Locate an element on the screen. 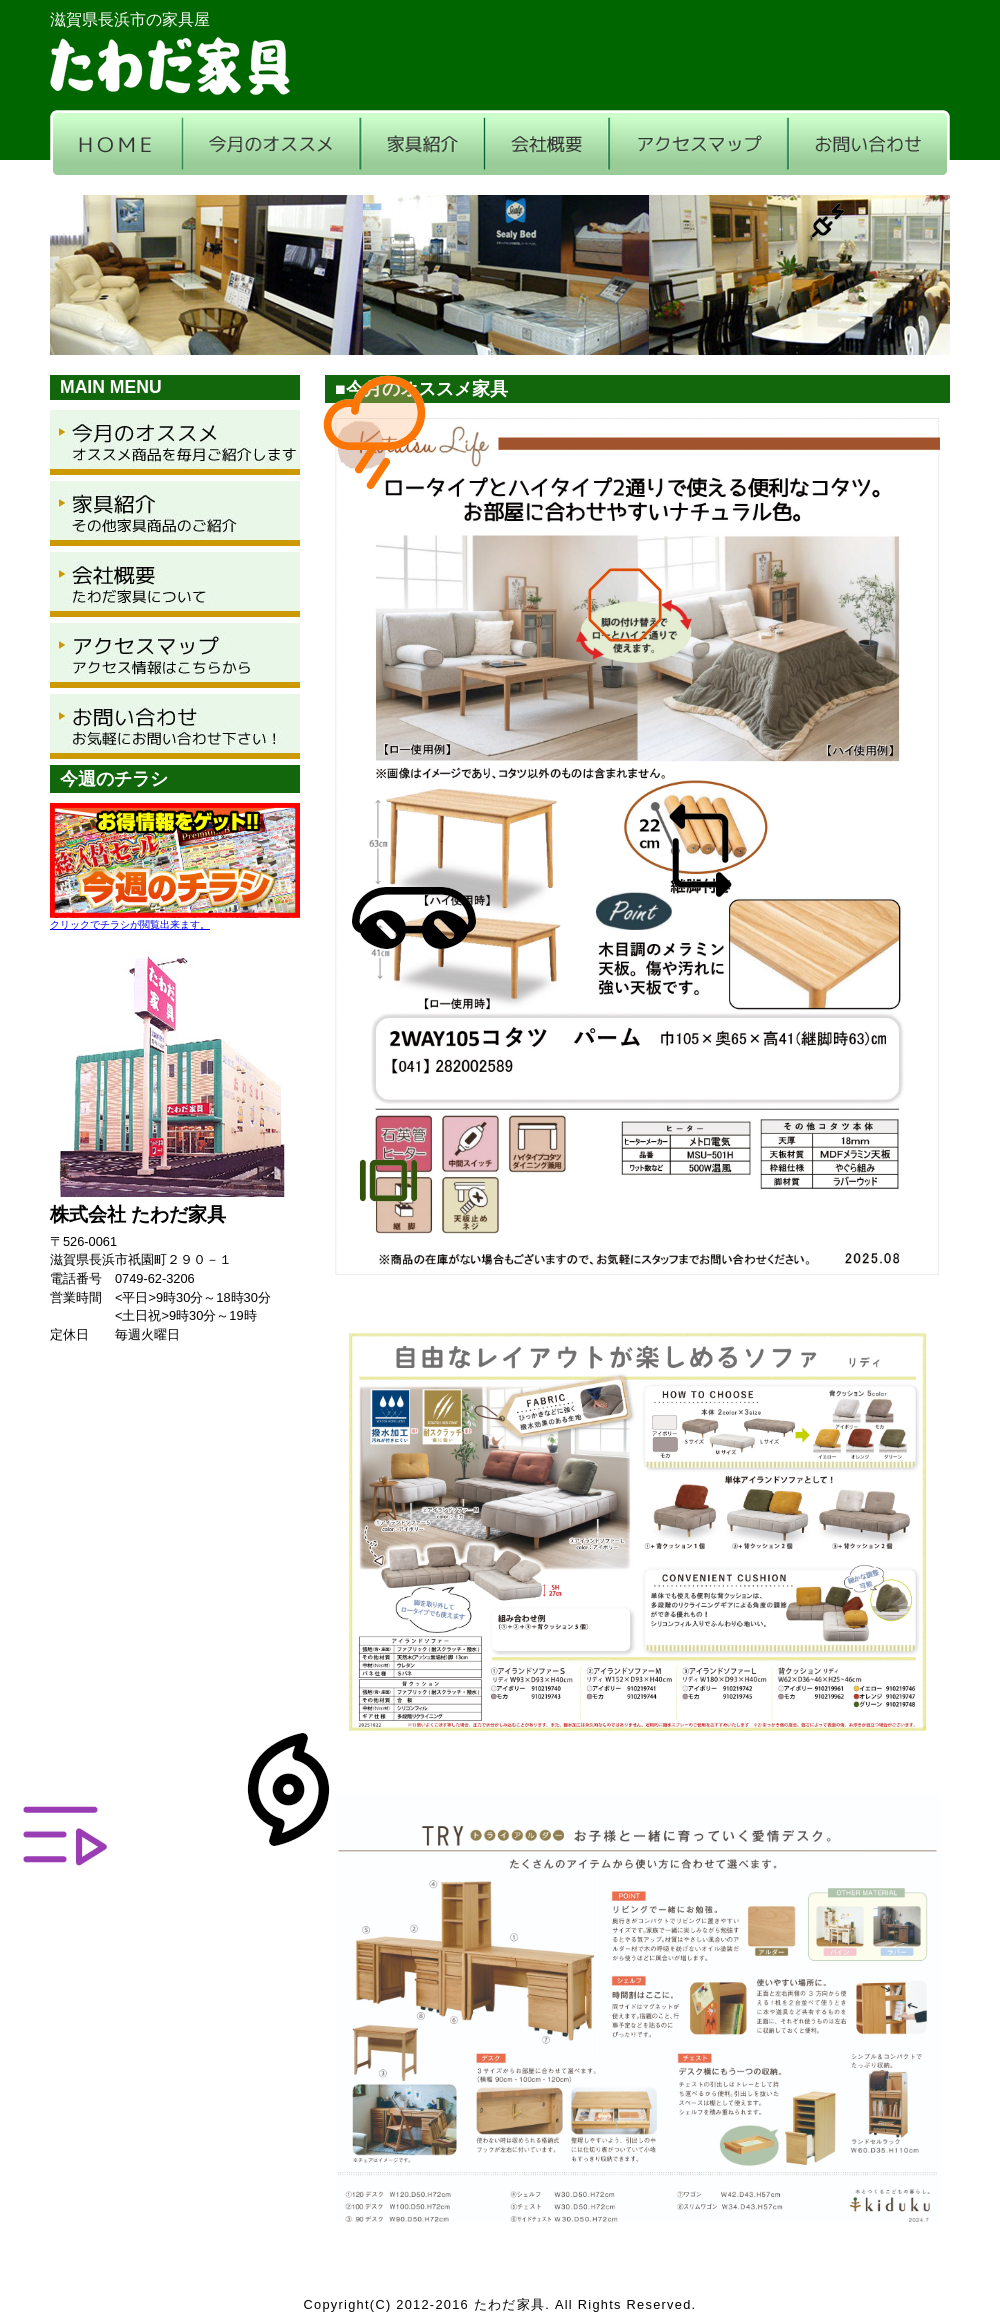 The width and height of the screenshot is (1000, 2314). start a slideshow presentation is located at coordinates (388, 1180).